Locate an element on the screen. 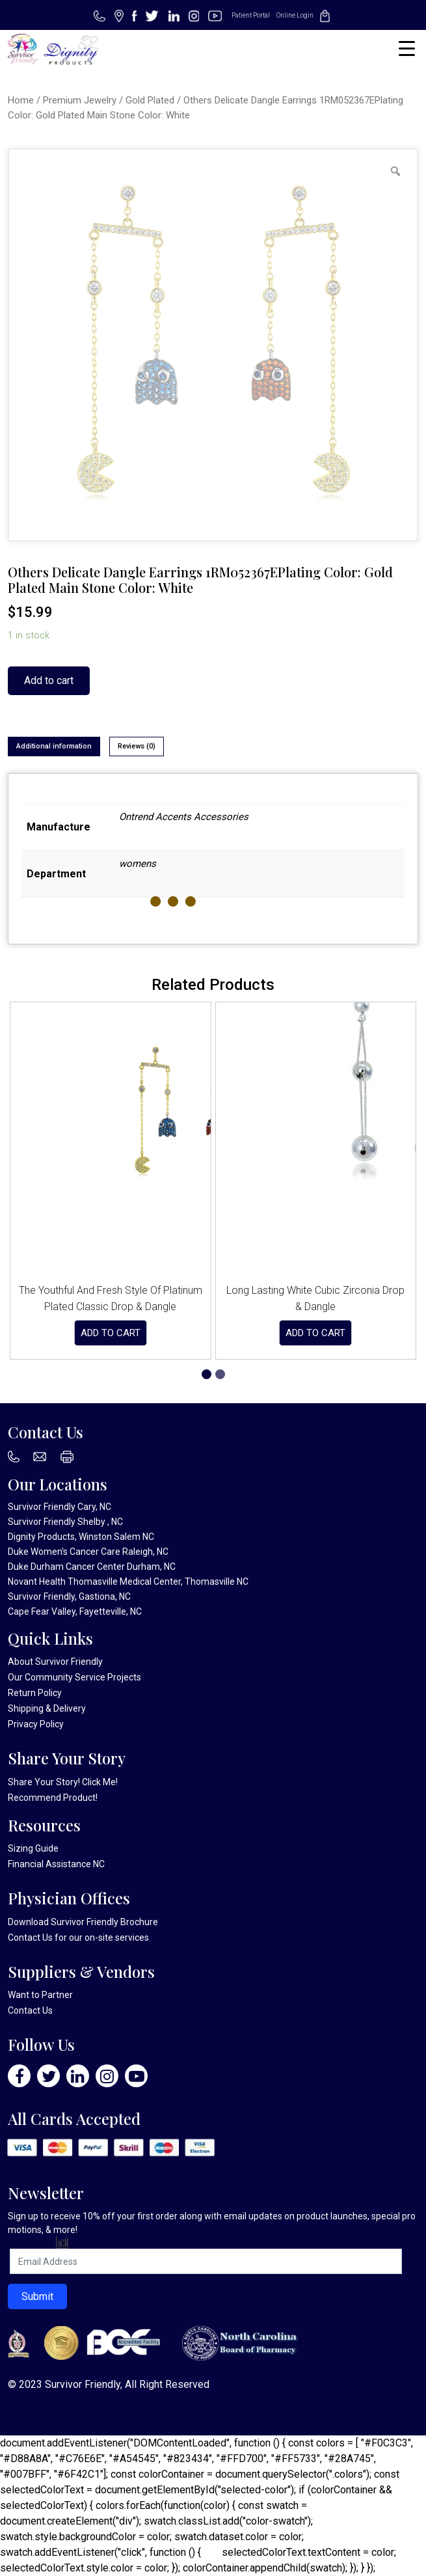 This screenshot has height=2576, width=426. view analytics or statistics is located at coordinates (62, 2242).